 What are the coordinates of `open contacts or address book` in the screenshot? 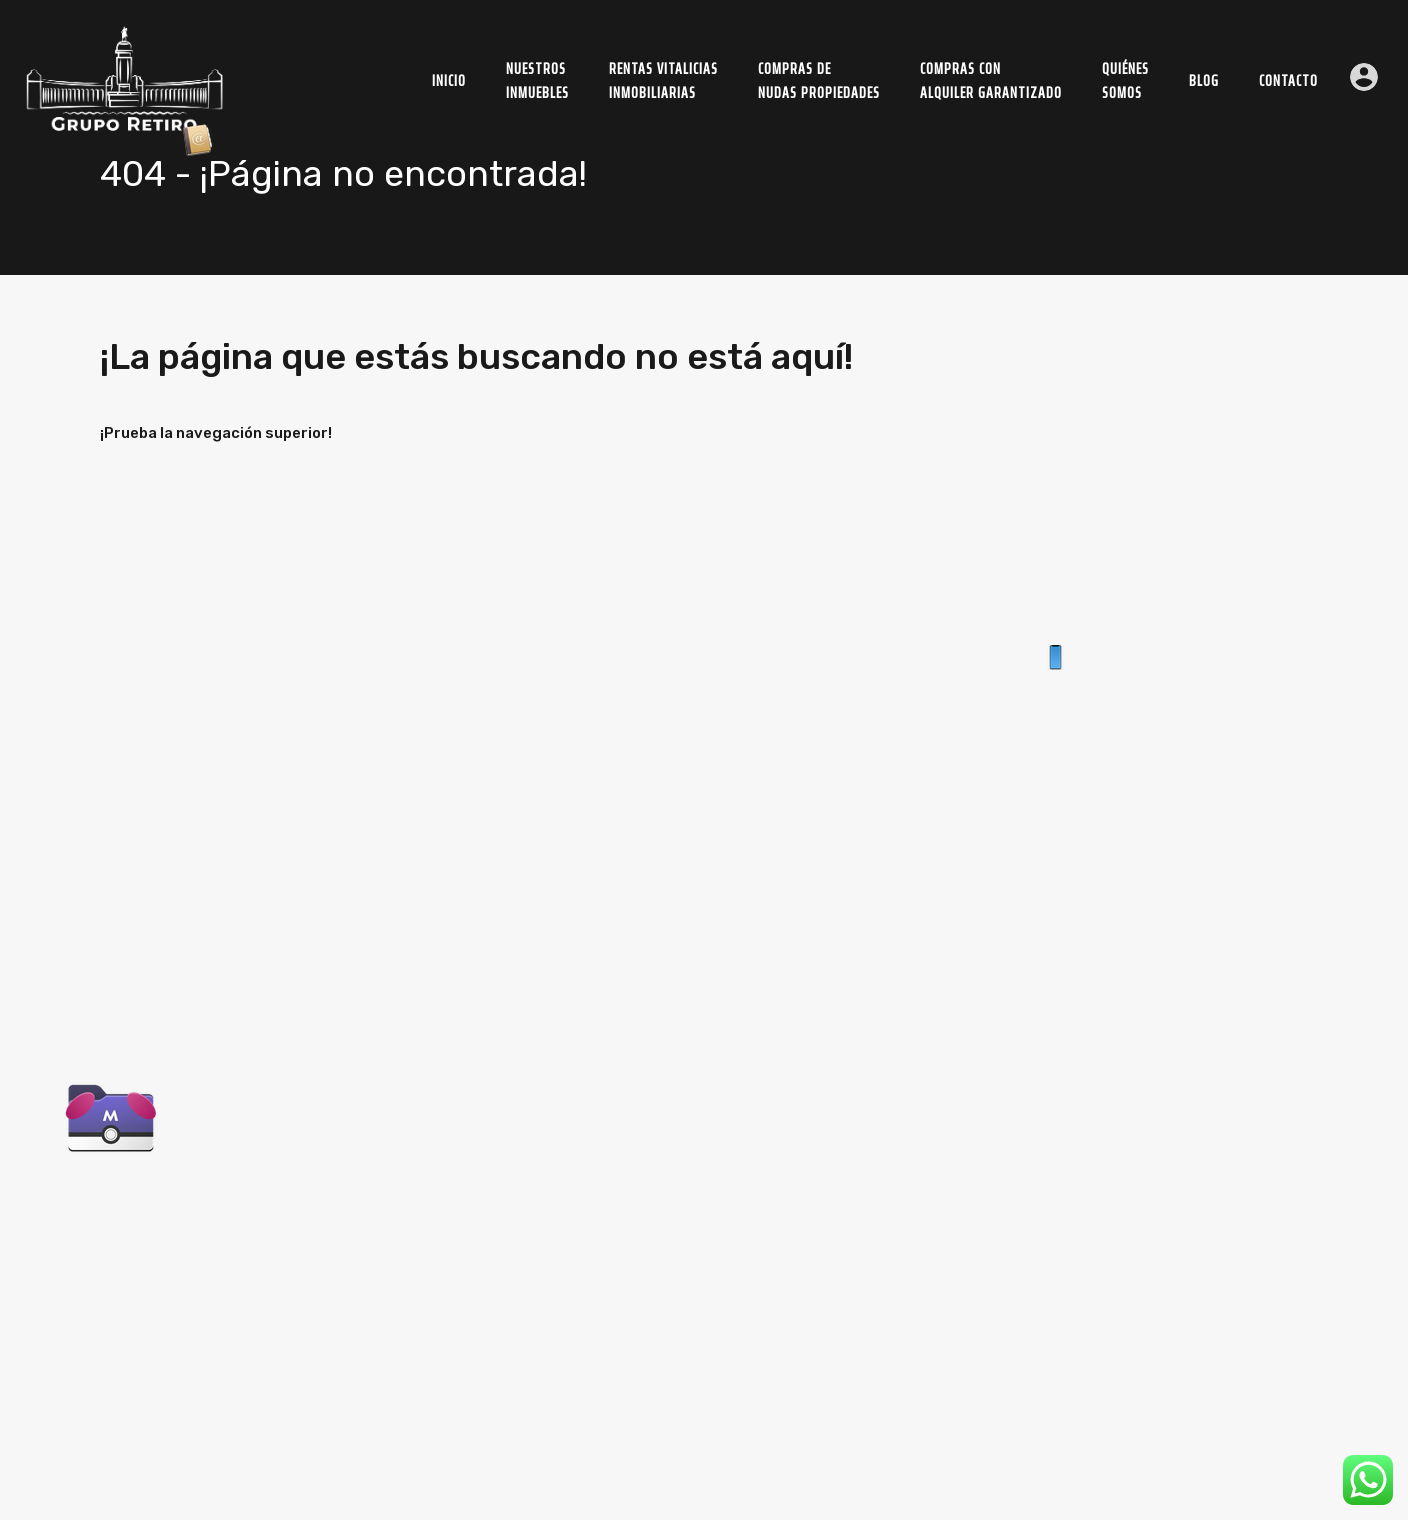 It's located at (197, 140).